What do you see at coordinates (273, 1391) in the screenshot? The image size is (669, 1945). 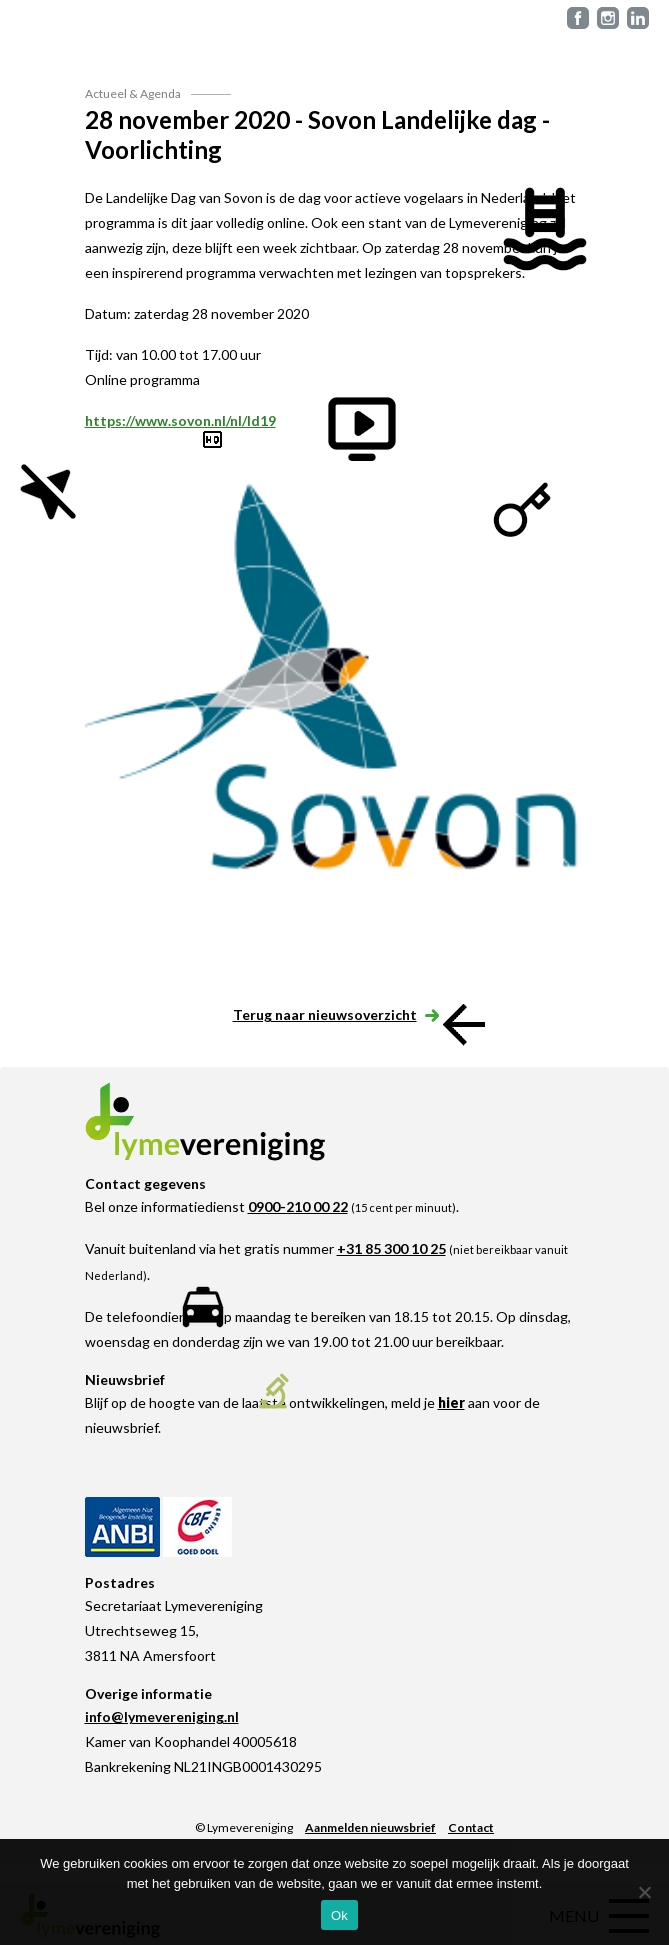 I see `access scientific or research tools` at bounding box center [273, 1391].